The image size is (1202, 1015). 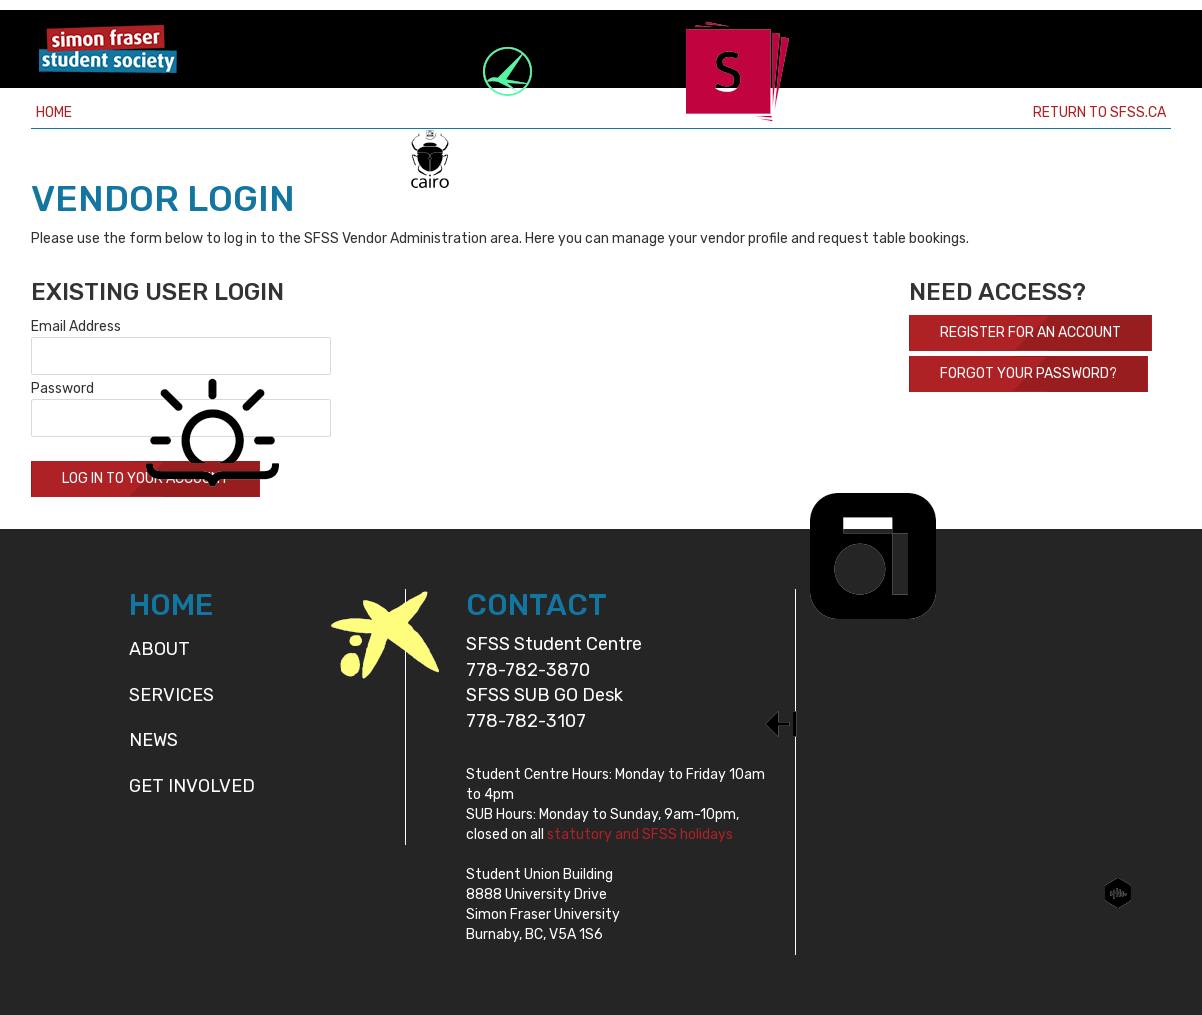 I want to click on tarom romanian airline logo, so click(x=507, y=71).